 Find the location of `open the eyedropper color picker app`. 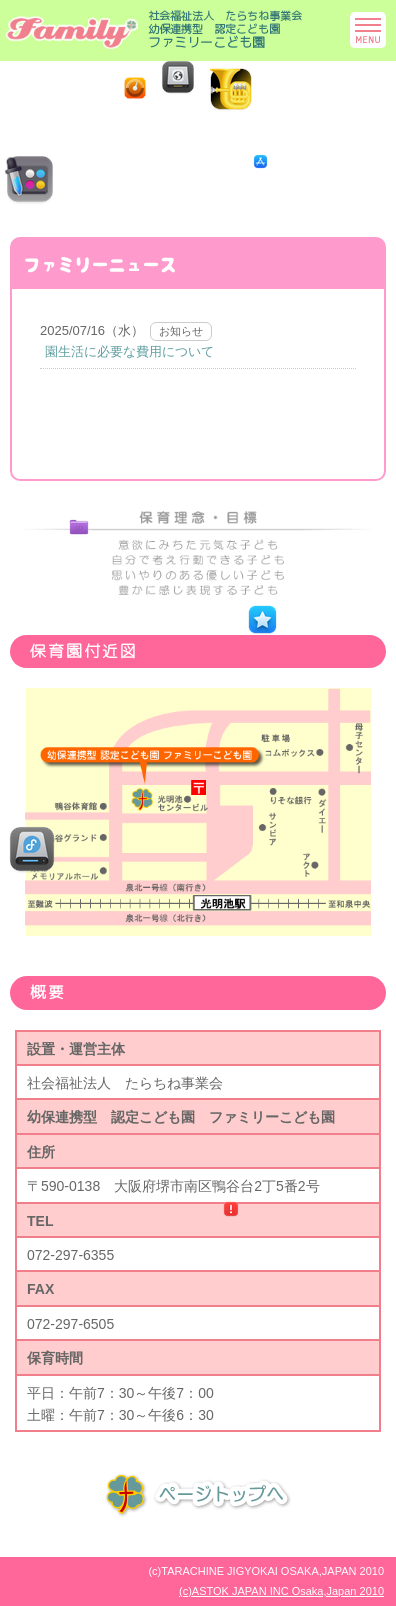

open the eyedropper color picker app is located at coordinates (30, 179).